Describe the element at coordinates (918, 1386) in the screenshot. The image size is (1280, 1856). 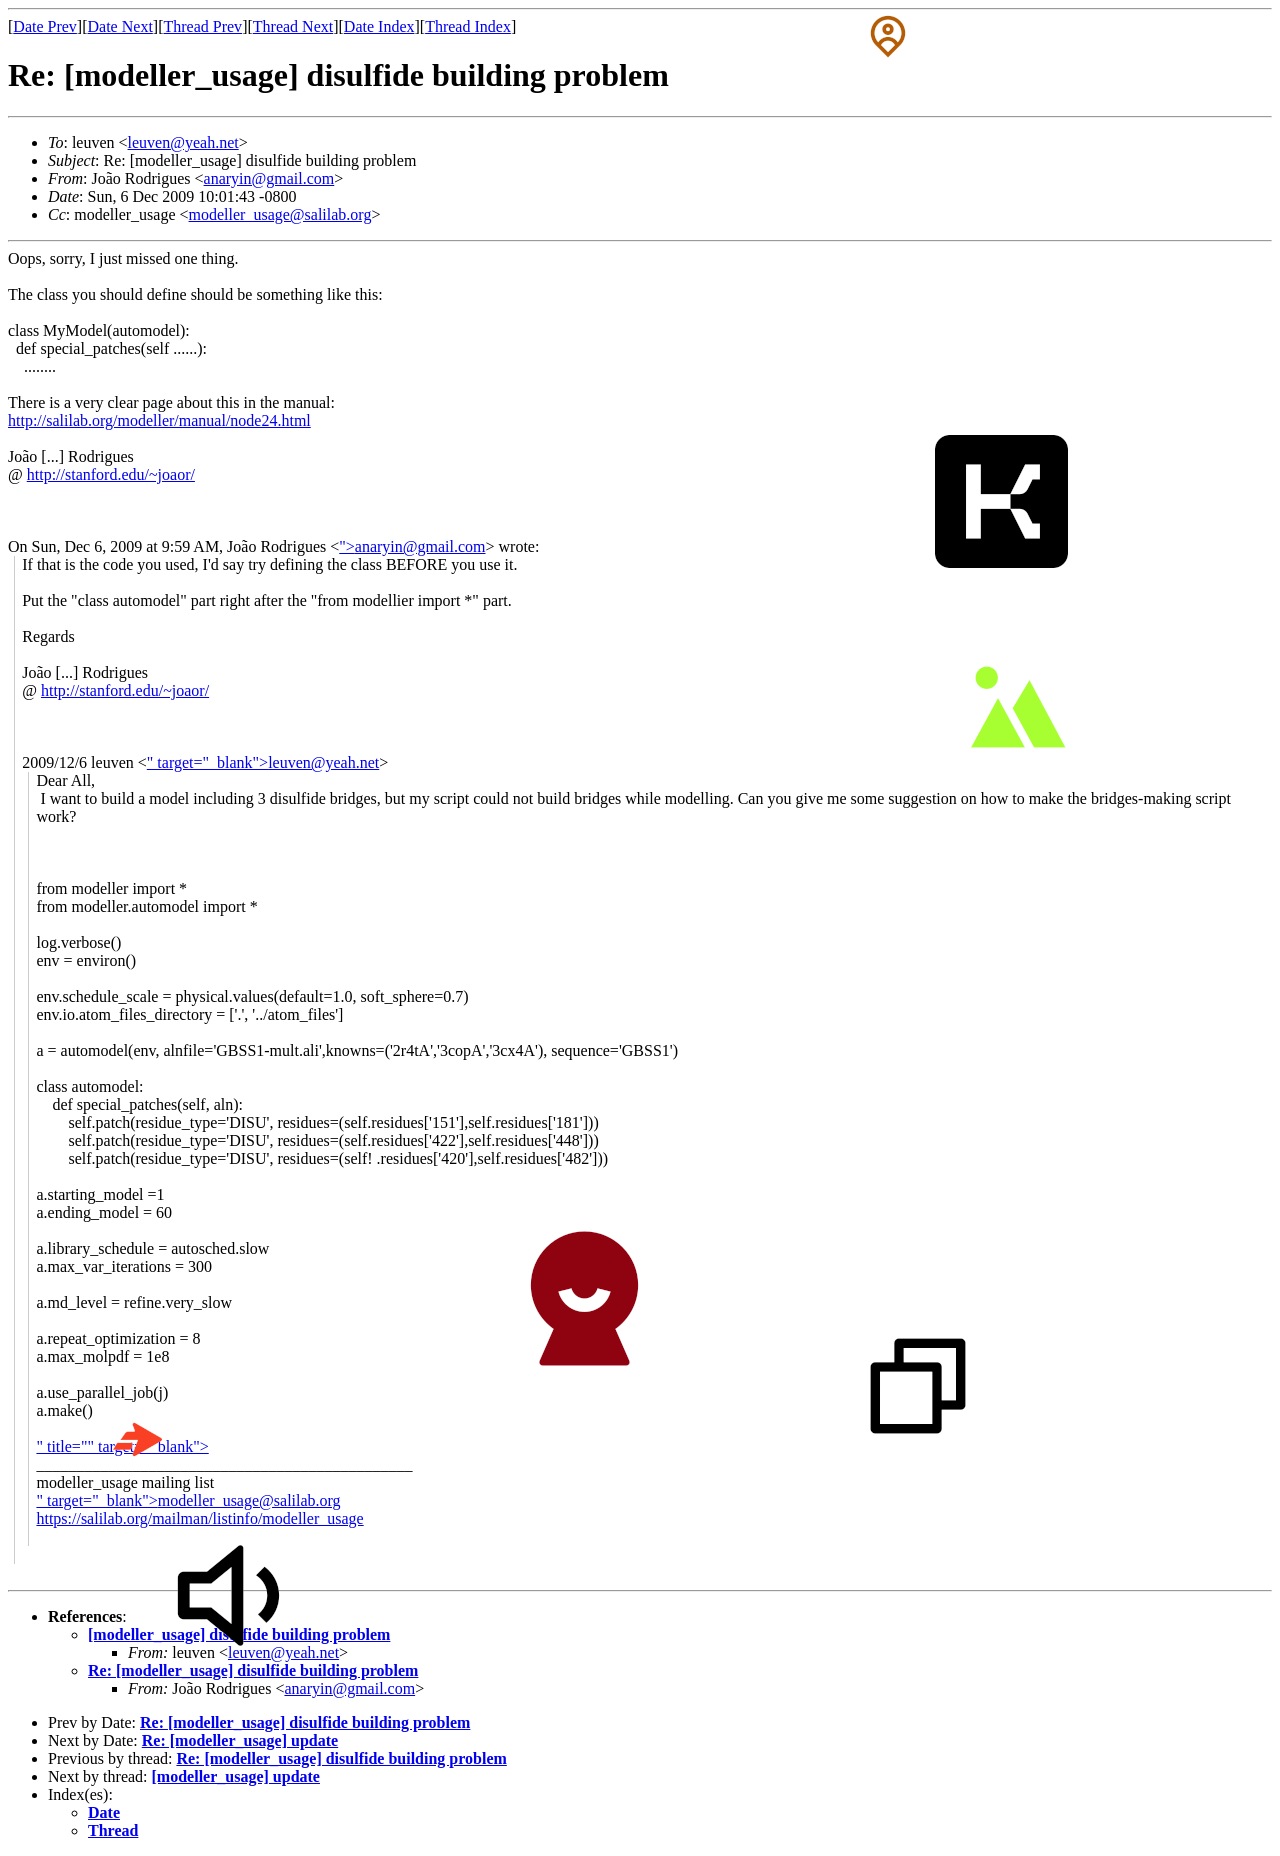
I see `view multiple unchecked items or tasks` at that location.